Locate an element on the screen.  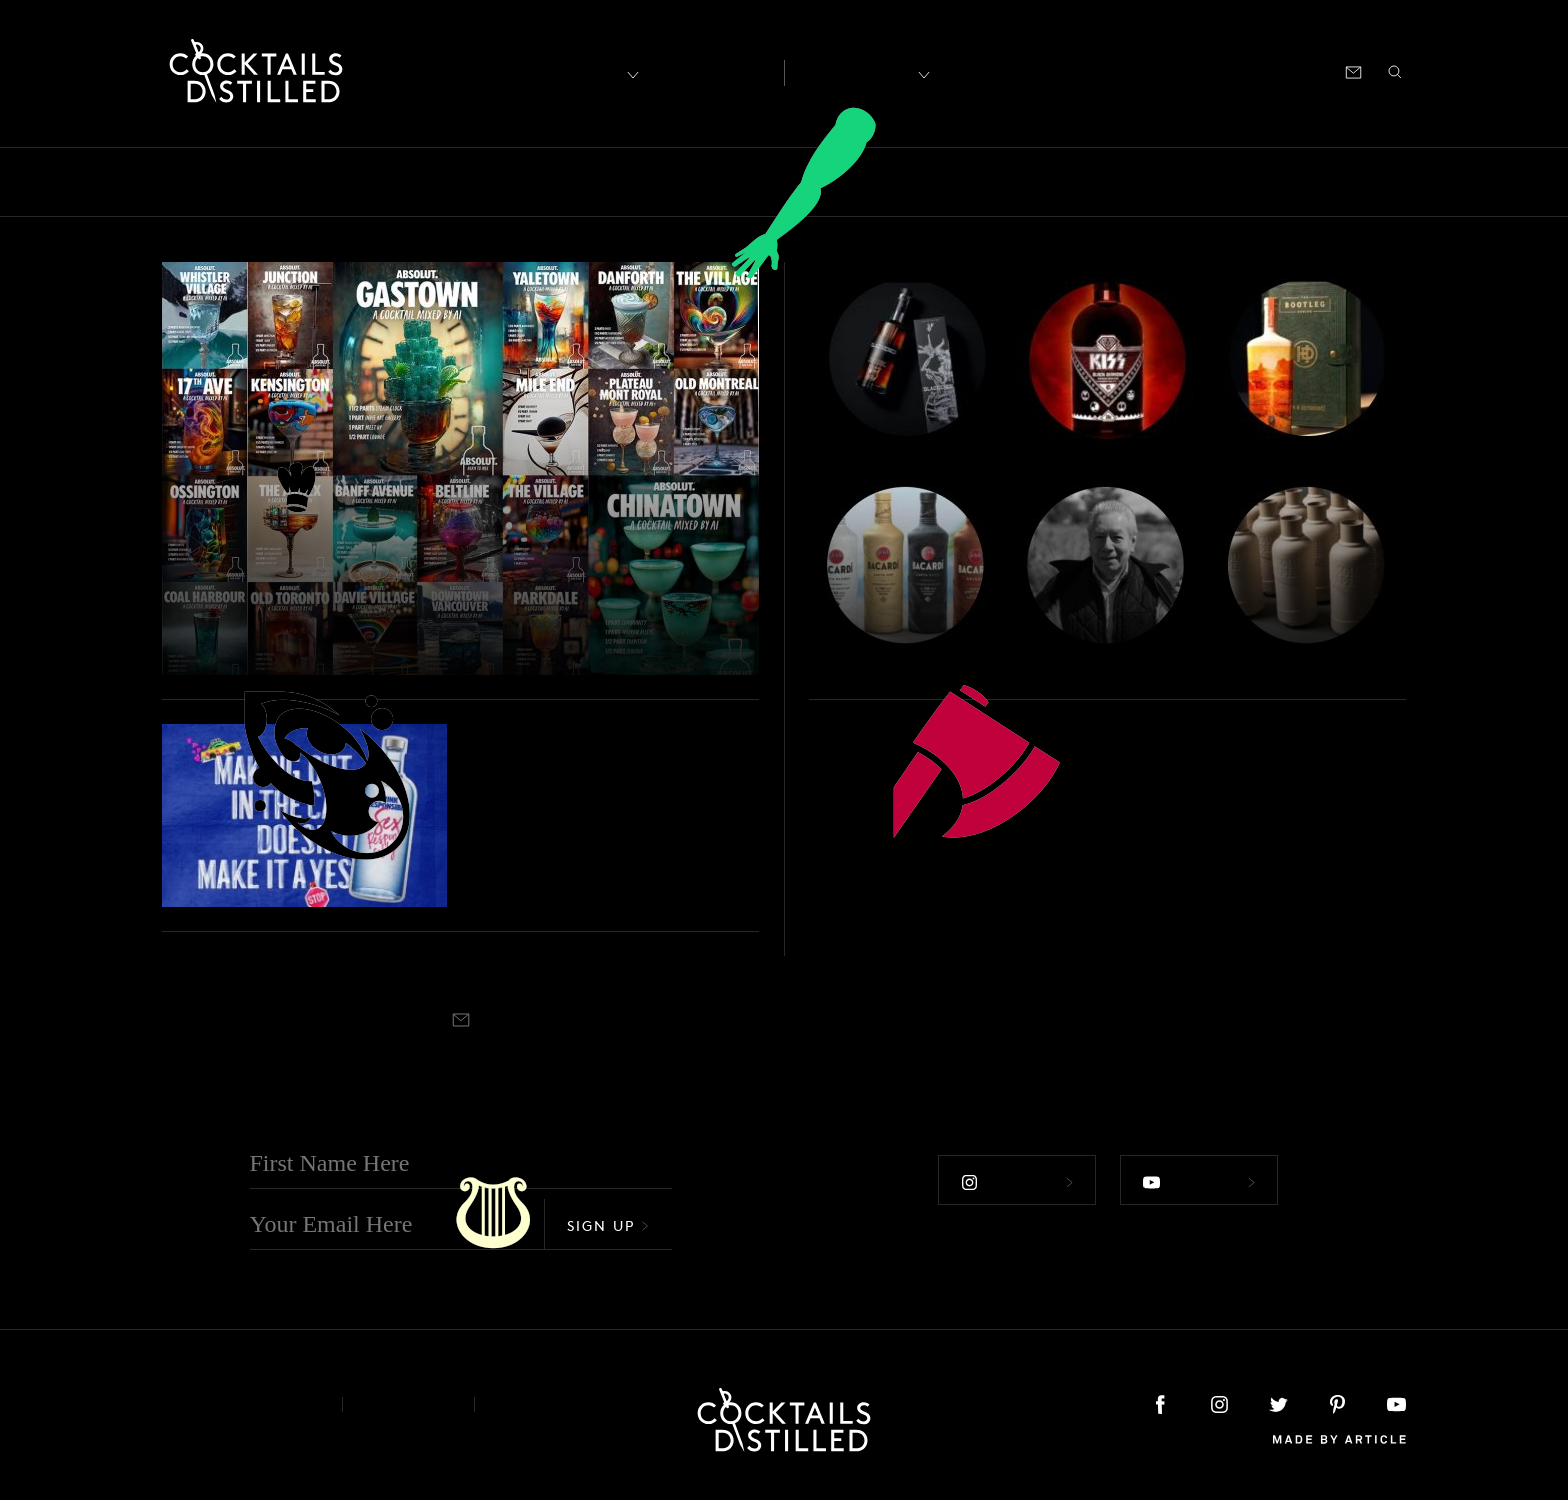
cast a water-based spell or ability is located at coordinates (327, 775).